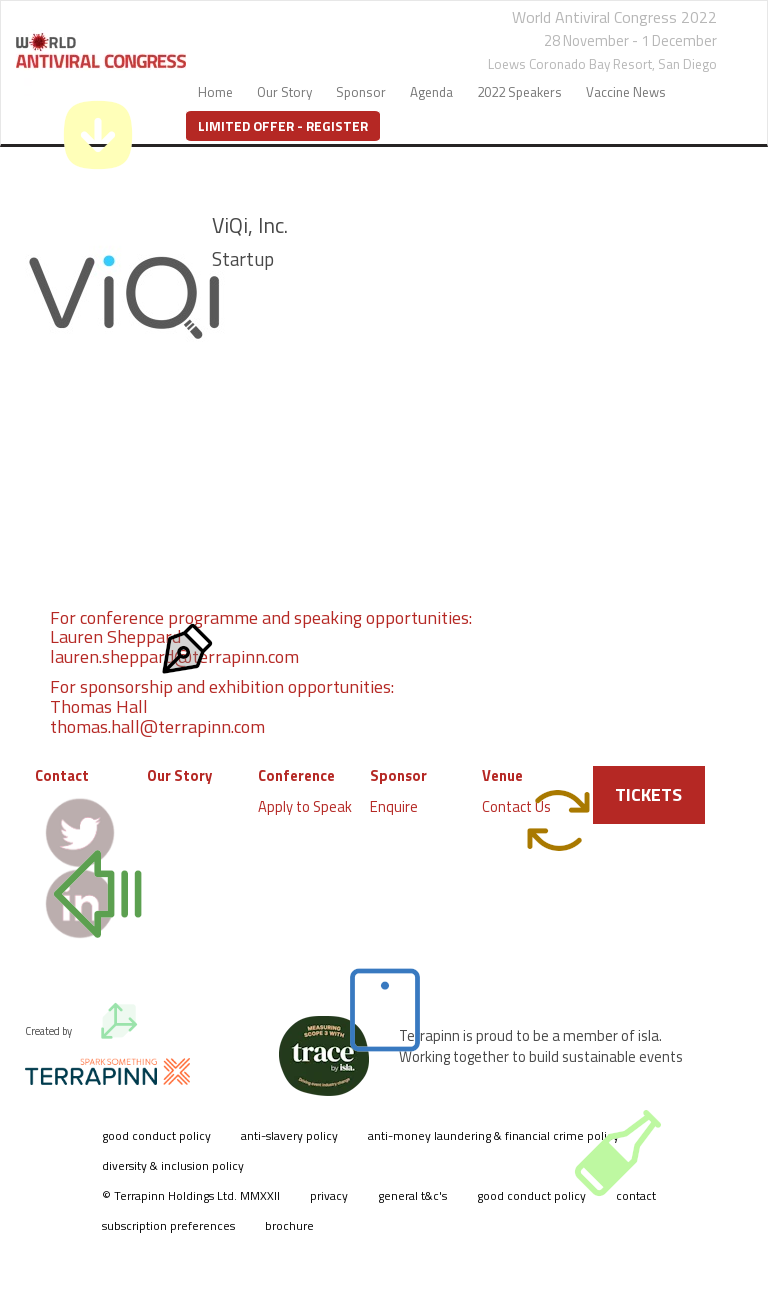  I want to click on download file or content, so click(98, 135).